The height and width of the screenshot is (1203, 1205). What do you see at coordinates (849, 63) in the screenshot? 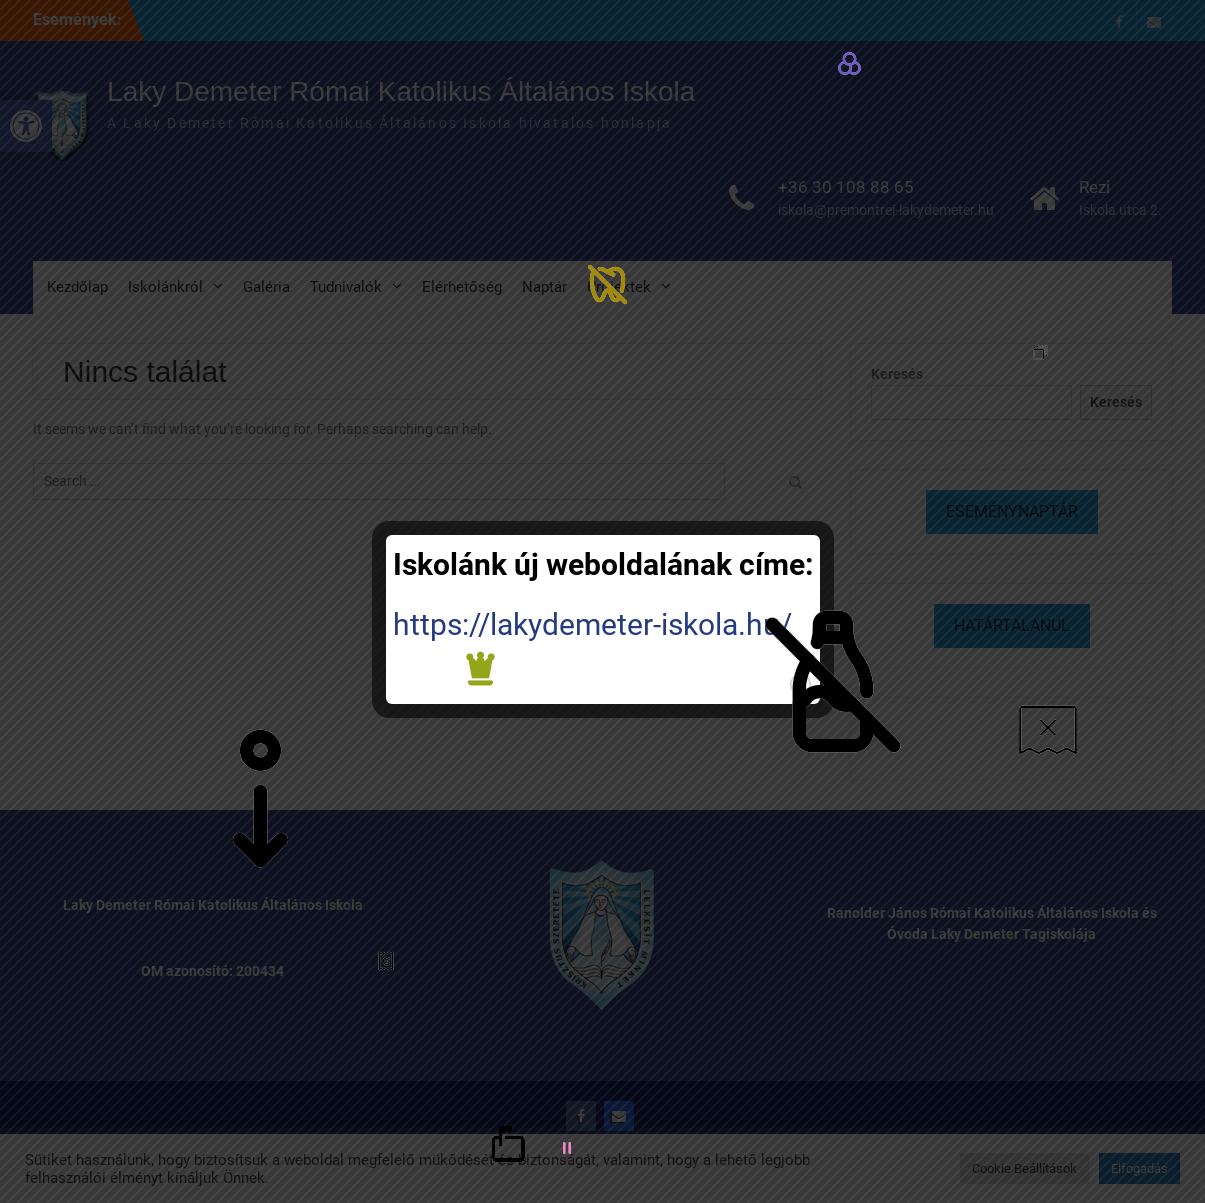
I see `apply filters to refine results` at bounding box center [849, 63].